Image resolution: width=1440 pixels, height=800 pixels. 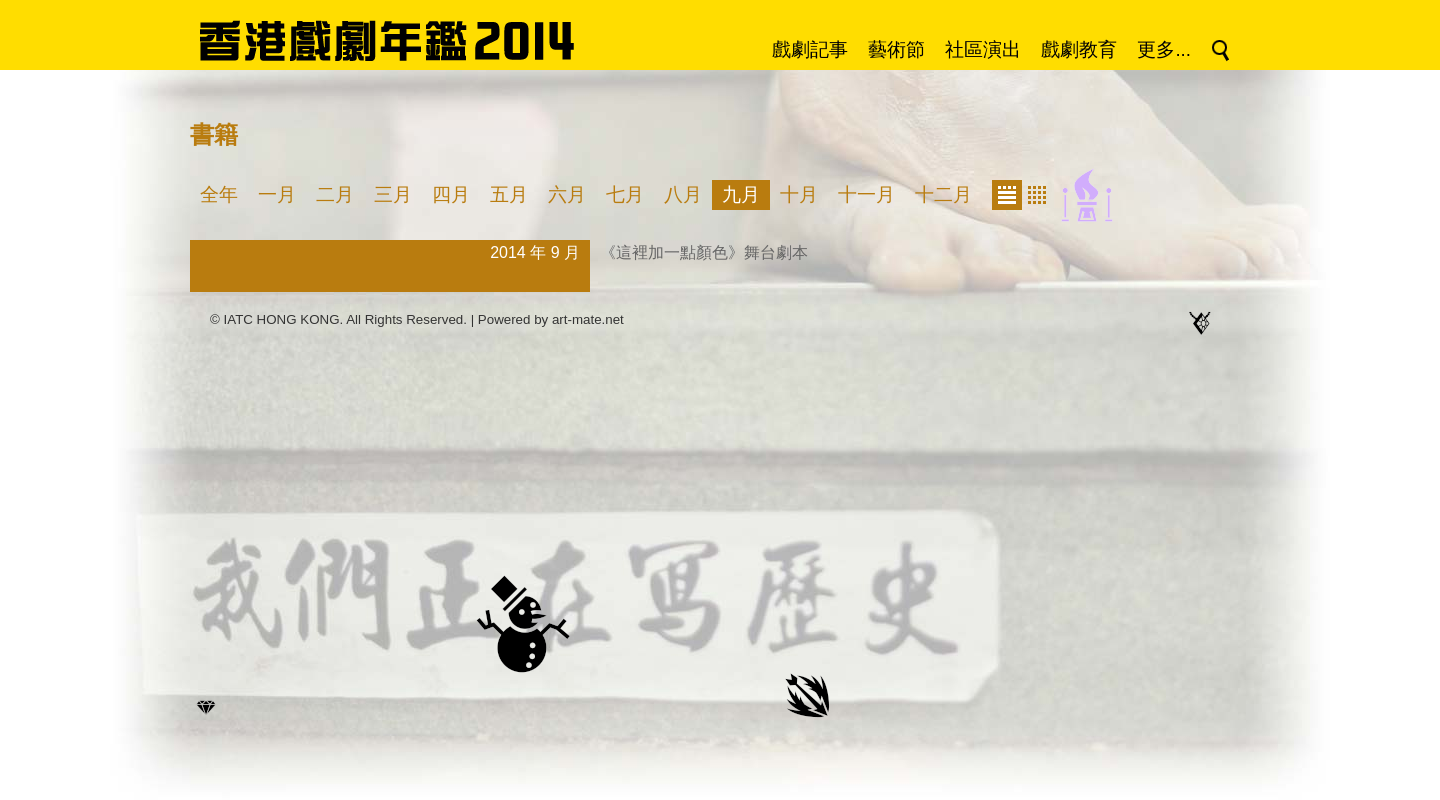 What do you see at coordinates (206, 707) in the screenshot?
I see `indicates premium or diamond-tier membership status` at bounding box center [206, 707].